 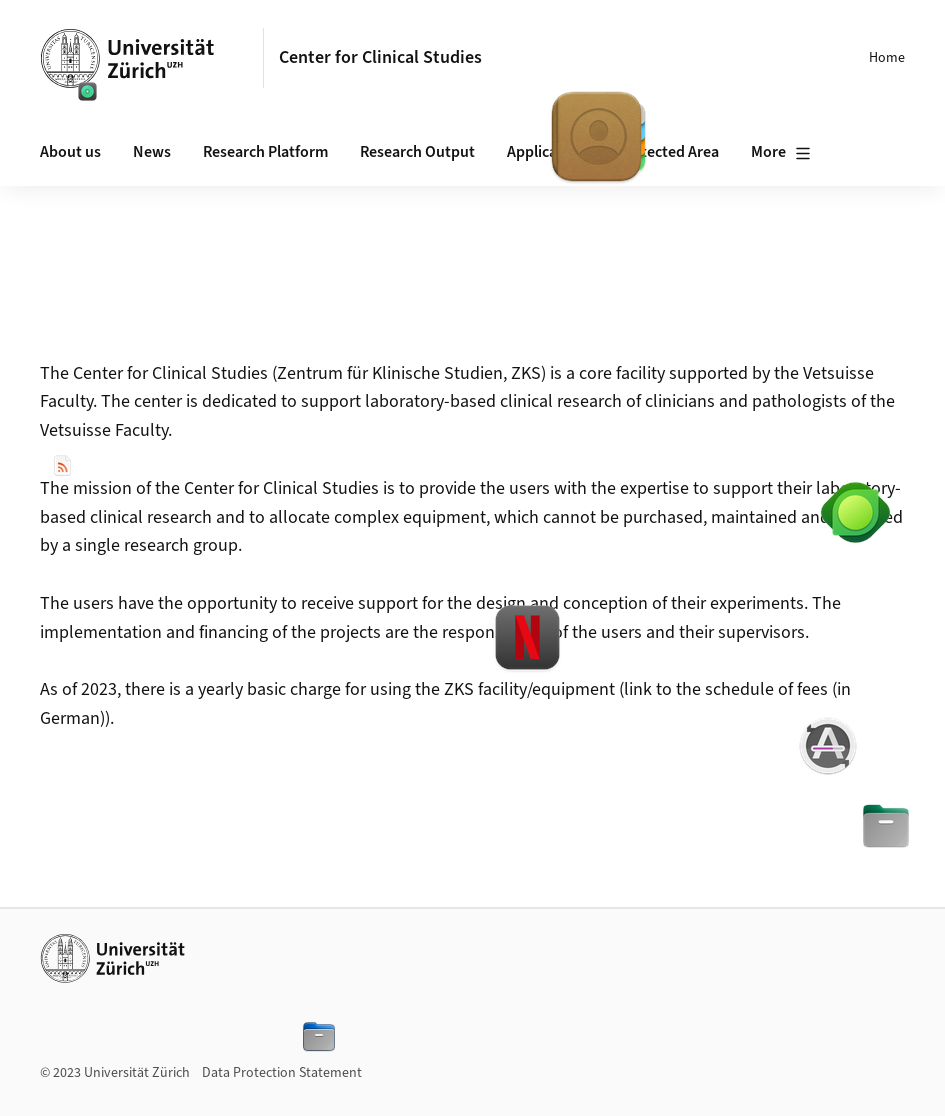 I want to click on open the recommendations app, so click(x=855, y=512).